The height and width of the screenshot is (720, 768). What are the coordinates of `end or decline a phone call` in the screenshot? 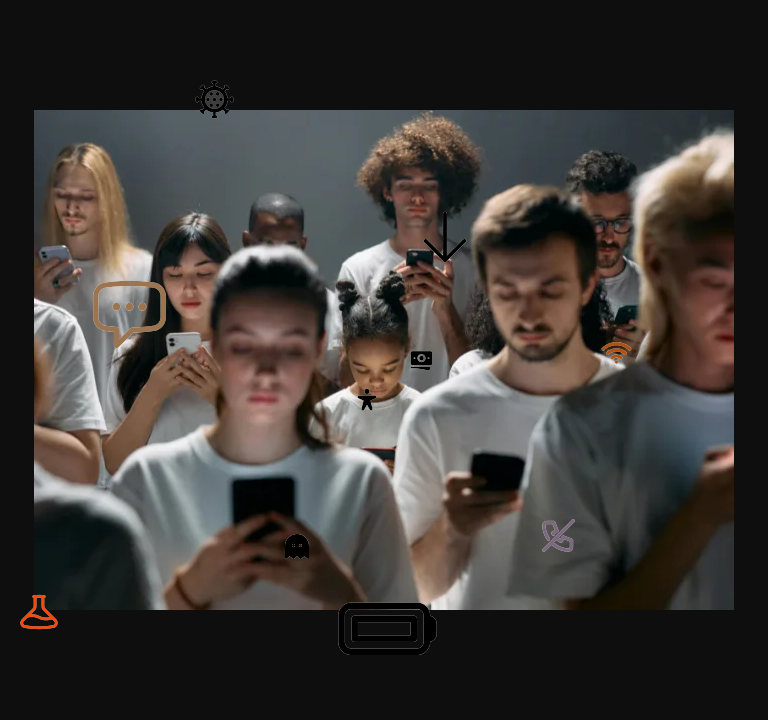 It's located at (558, 535).